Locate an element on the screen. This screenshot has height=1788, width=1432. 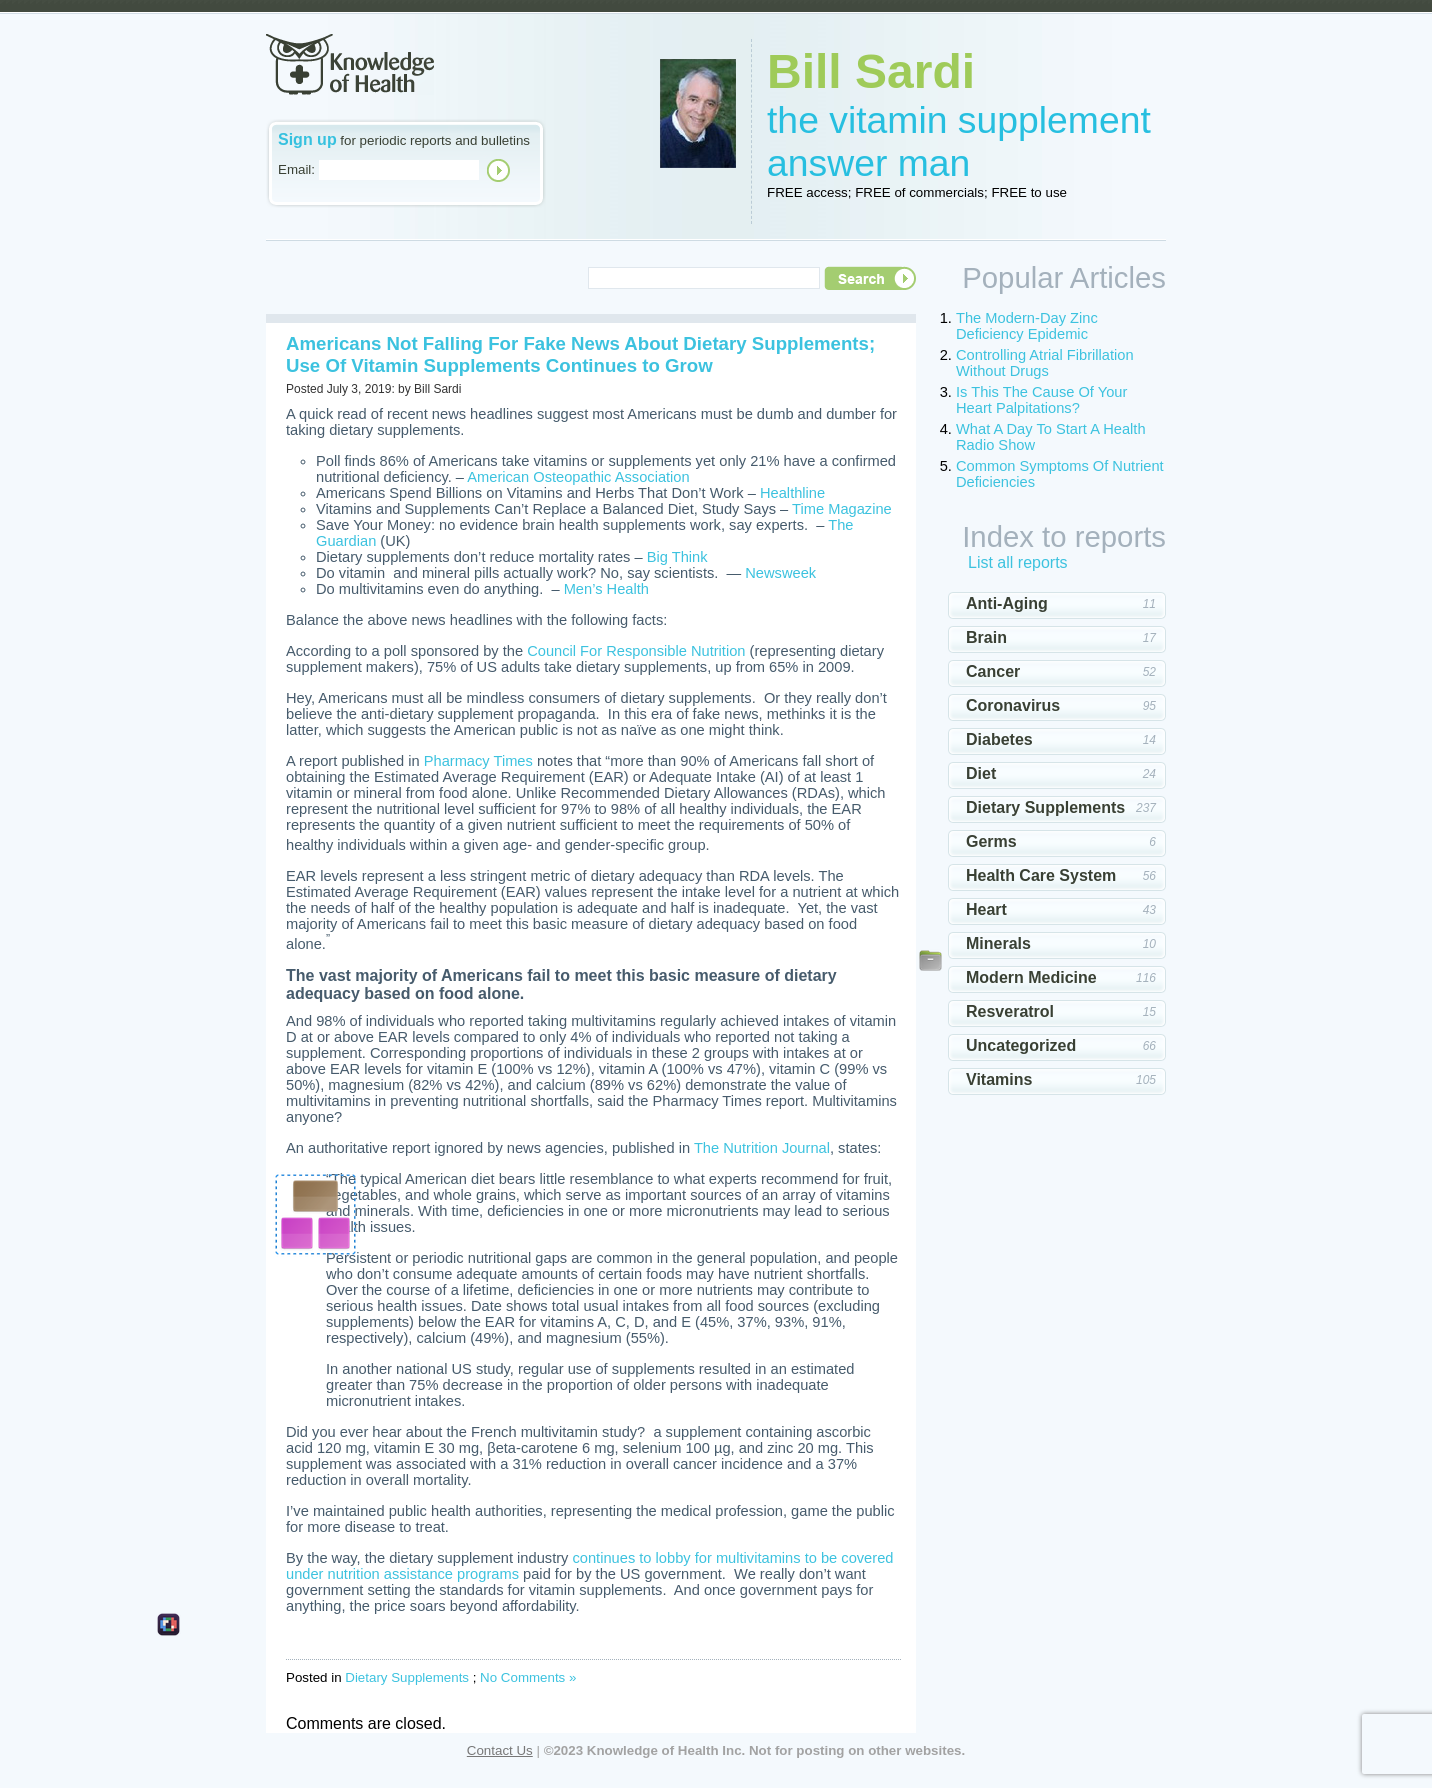
open pixelorama pixel art editor is located at coordinates (168, 1624).